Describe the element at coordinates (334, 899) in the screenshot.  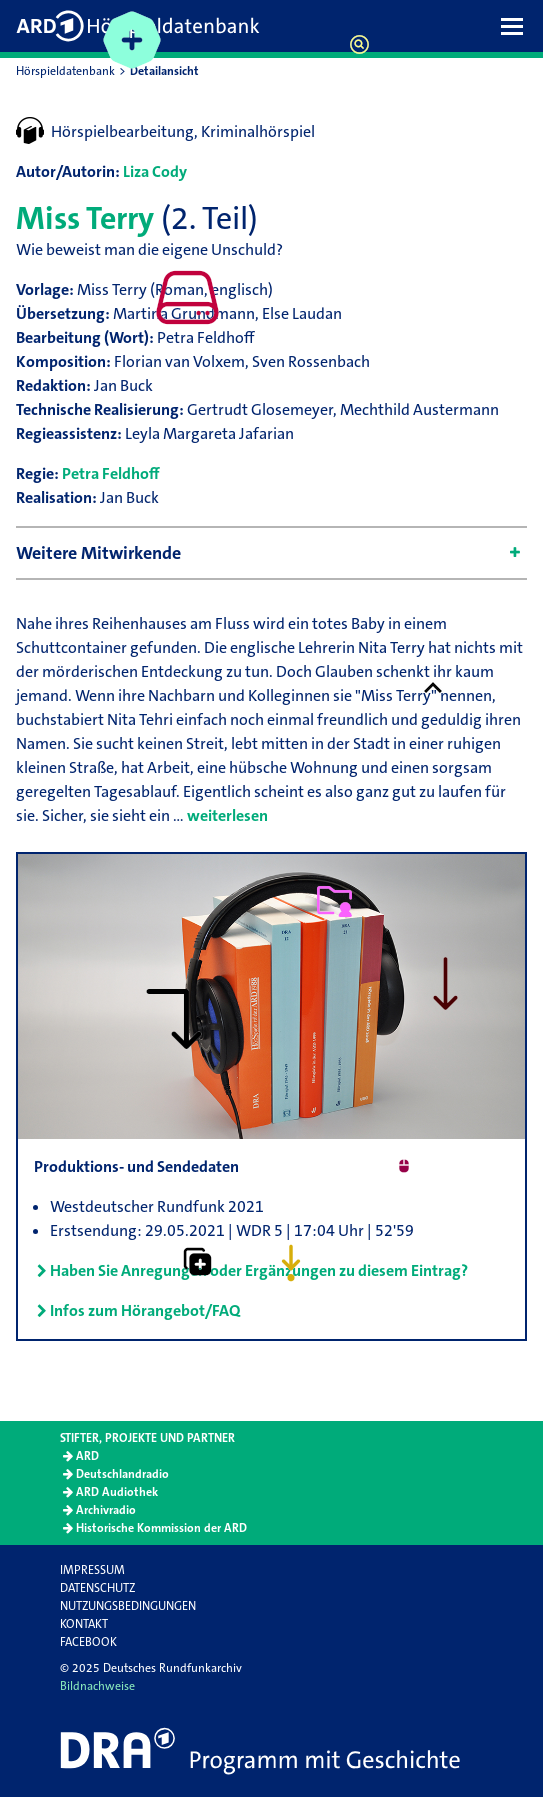
I see `access user profile folder` at that location.